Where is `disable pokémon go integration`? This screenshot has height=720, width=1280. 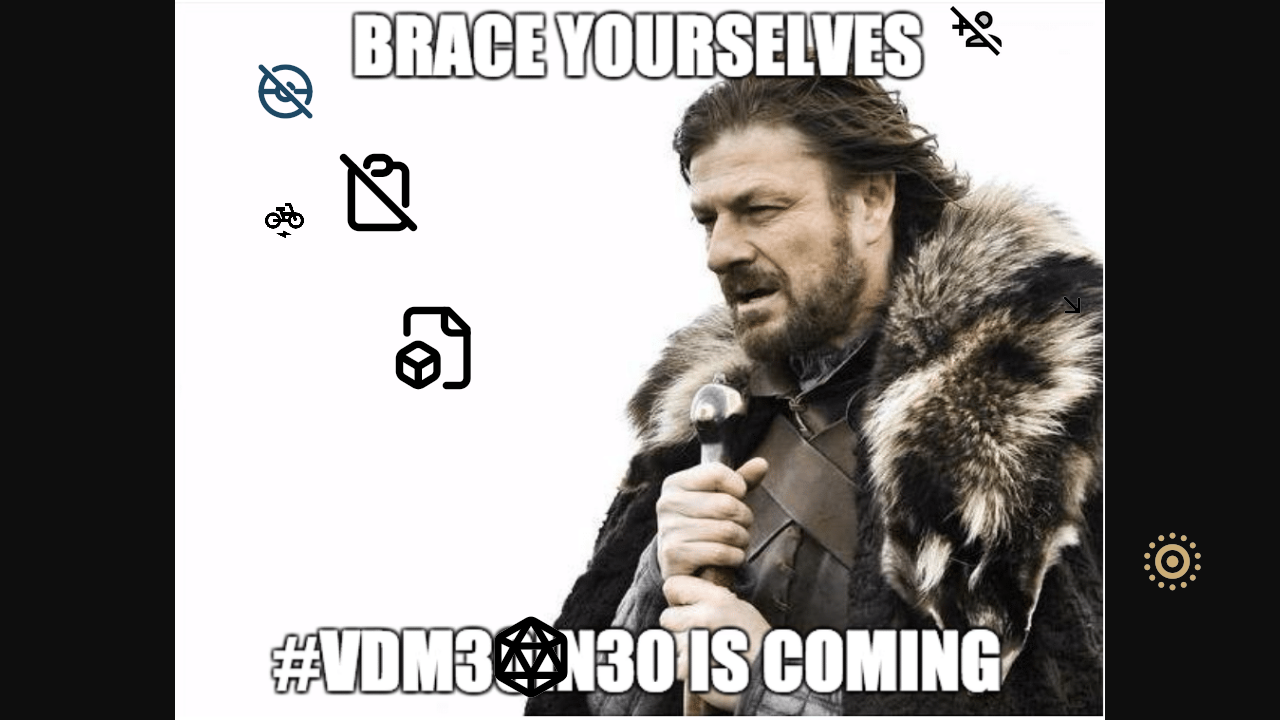 disable pokémon go integration is located at coordinates (285, 91).